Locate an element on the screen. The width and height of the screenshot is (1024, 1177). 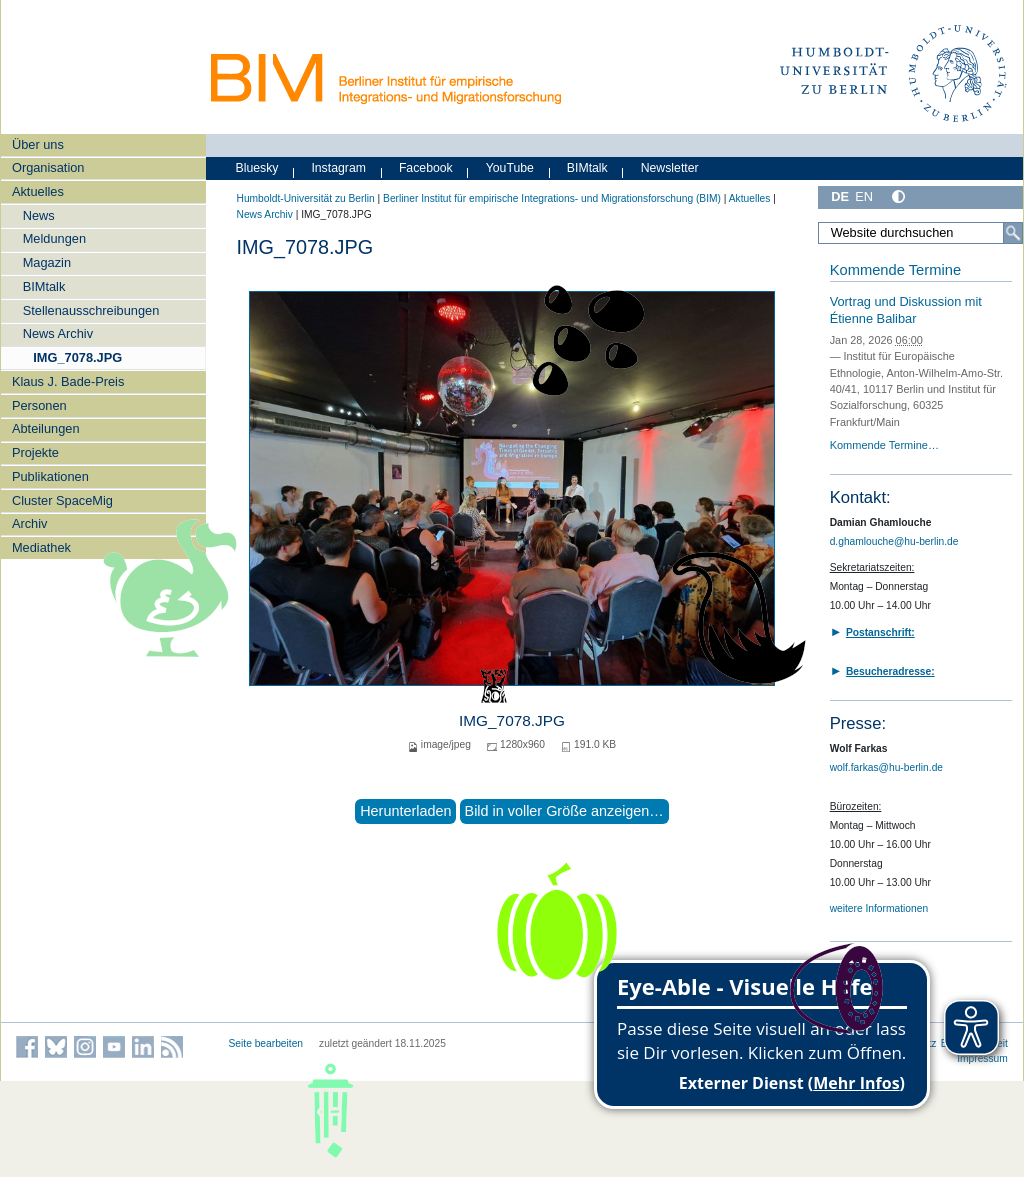
collect mineral pearls or gems is located at coordinates (588, 340).